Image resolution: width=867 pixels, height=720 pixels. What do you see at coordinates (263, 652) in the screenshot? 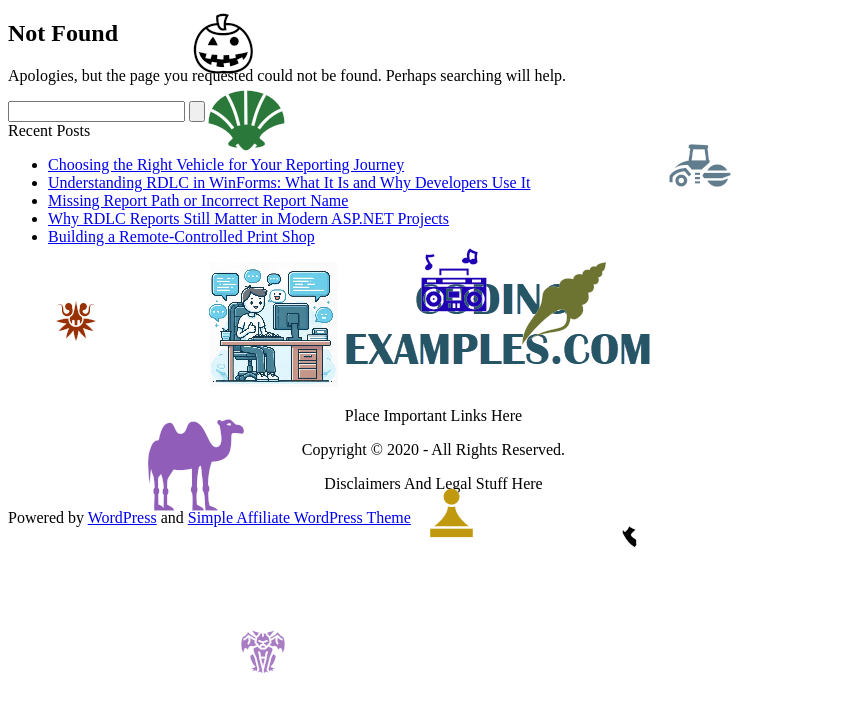
I see `select gargoyle character or unit` at bounding box center [263, 652].